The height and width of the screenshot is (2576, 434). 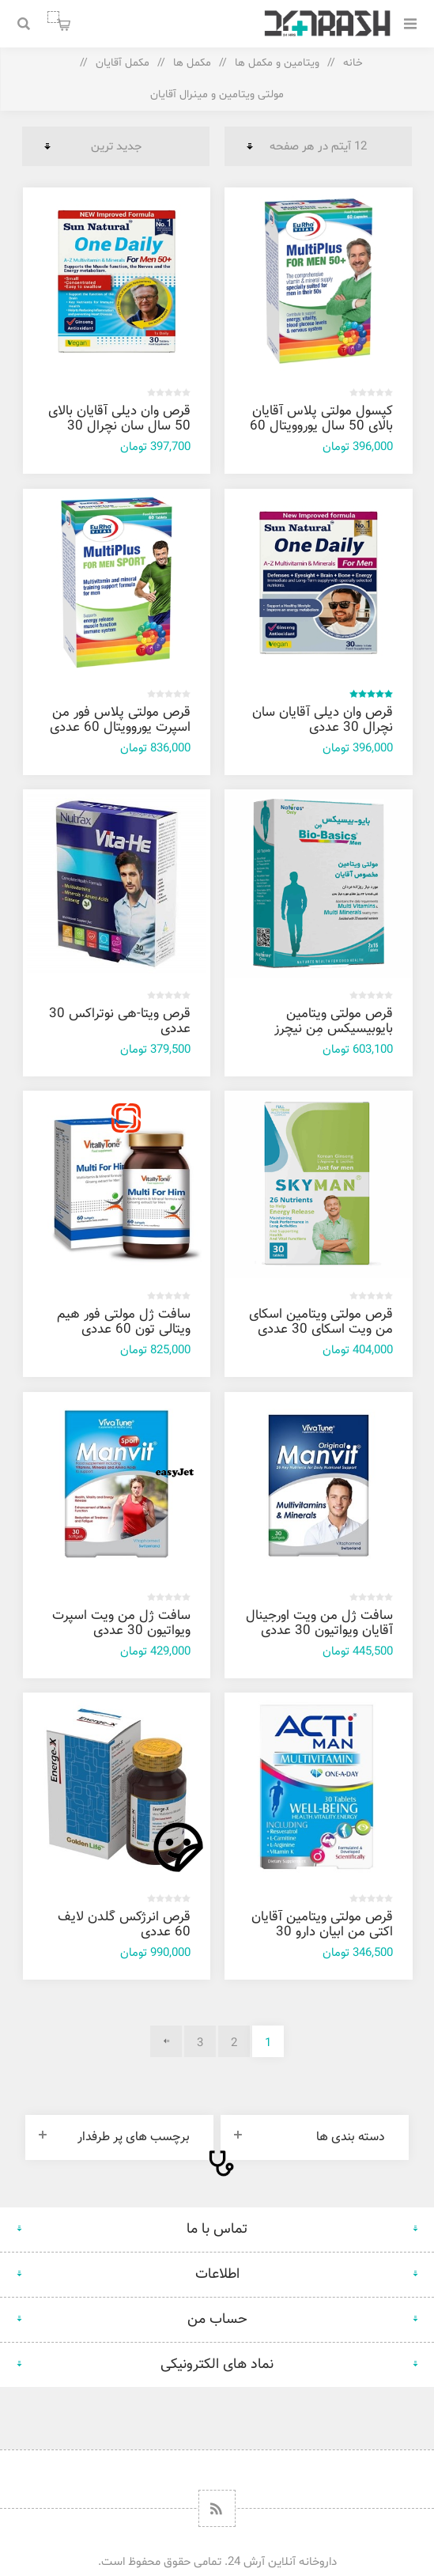 I want to click on access health or medical features, so click(x=220, y=2162).